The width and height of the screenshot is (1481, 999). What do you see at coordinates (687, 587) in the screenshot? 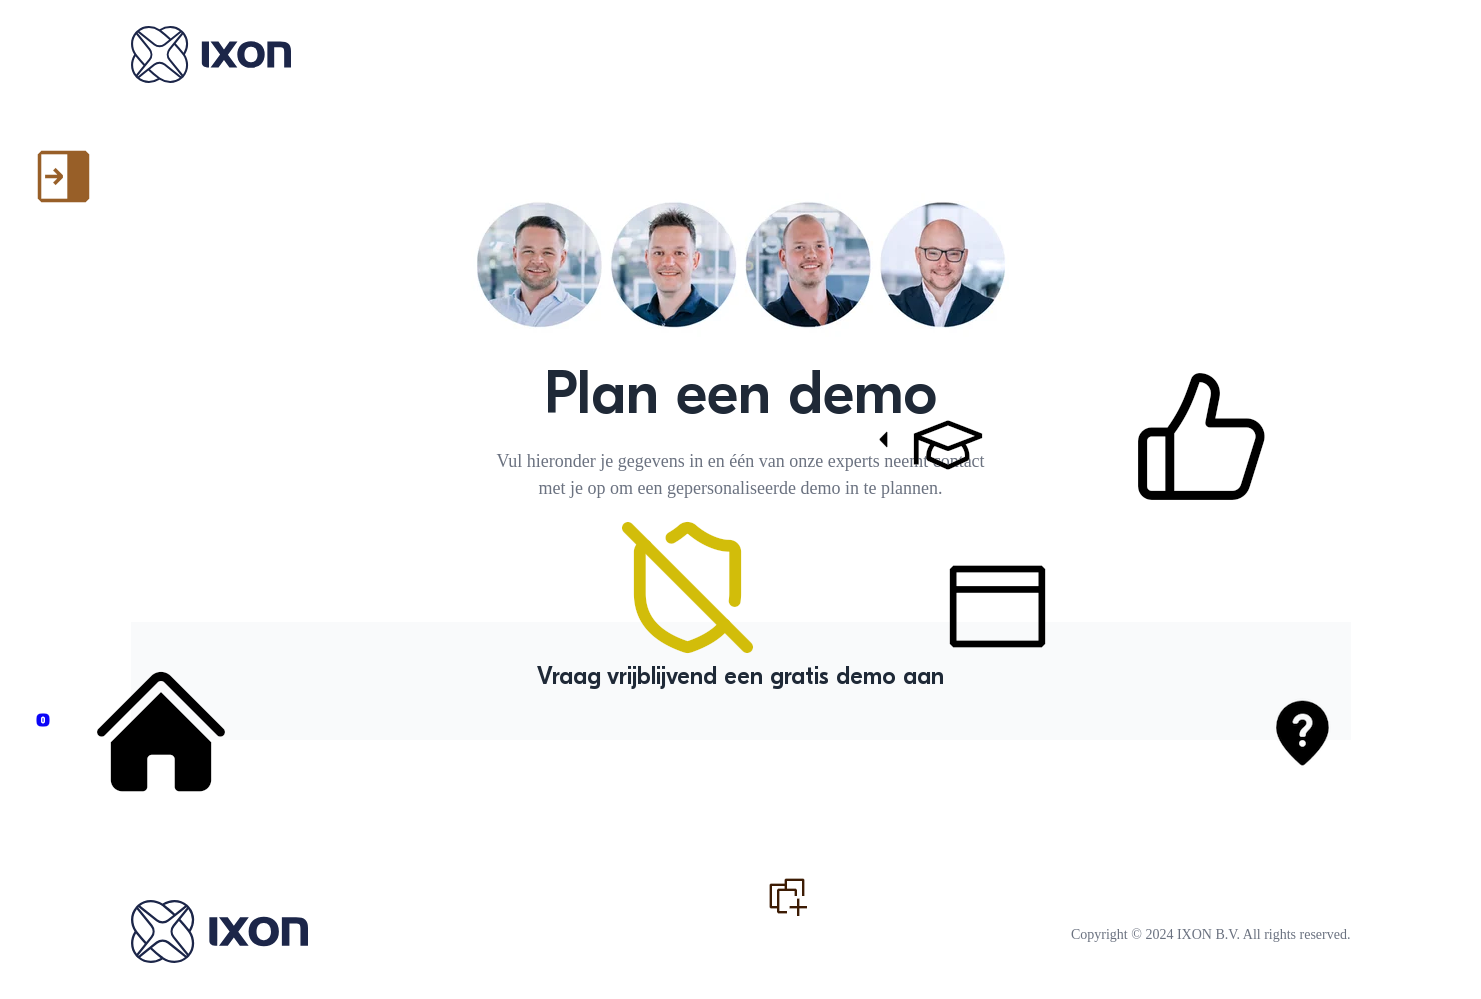
I see `security or protection is disabled` at bounding box center [687, 587].